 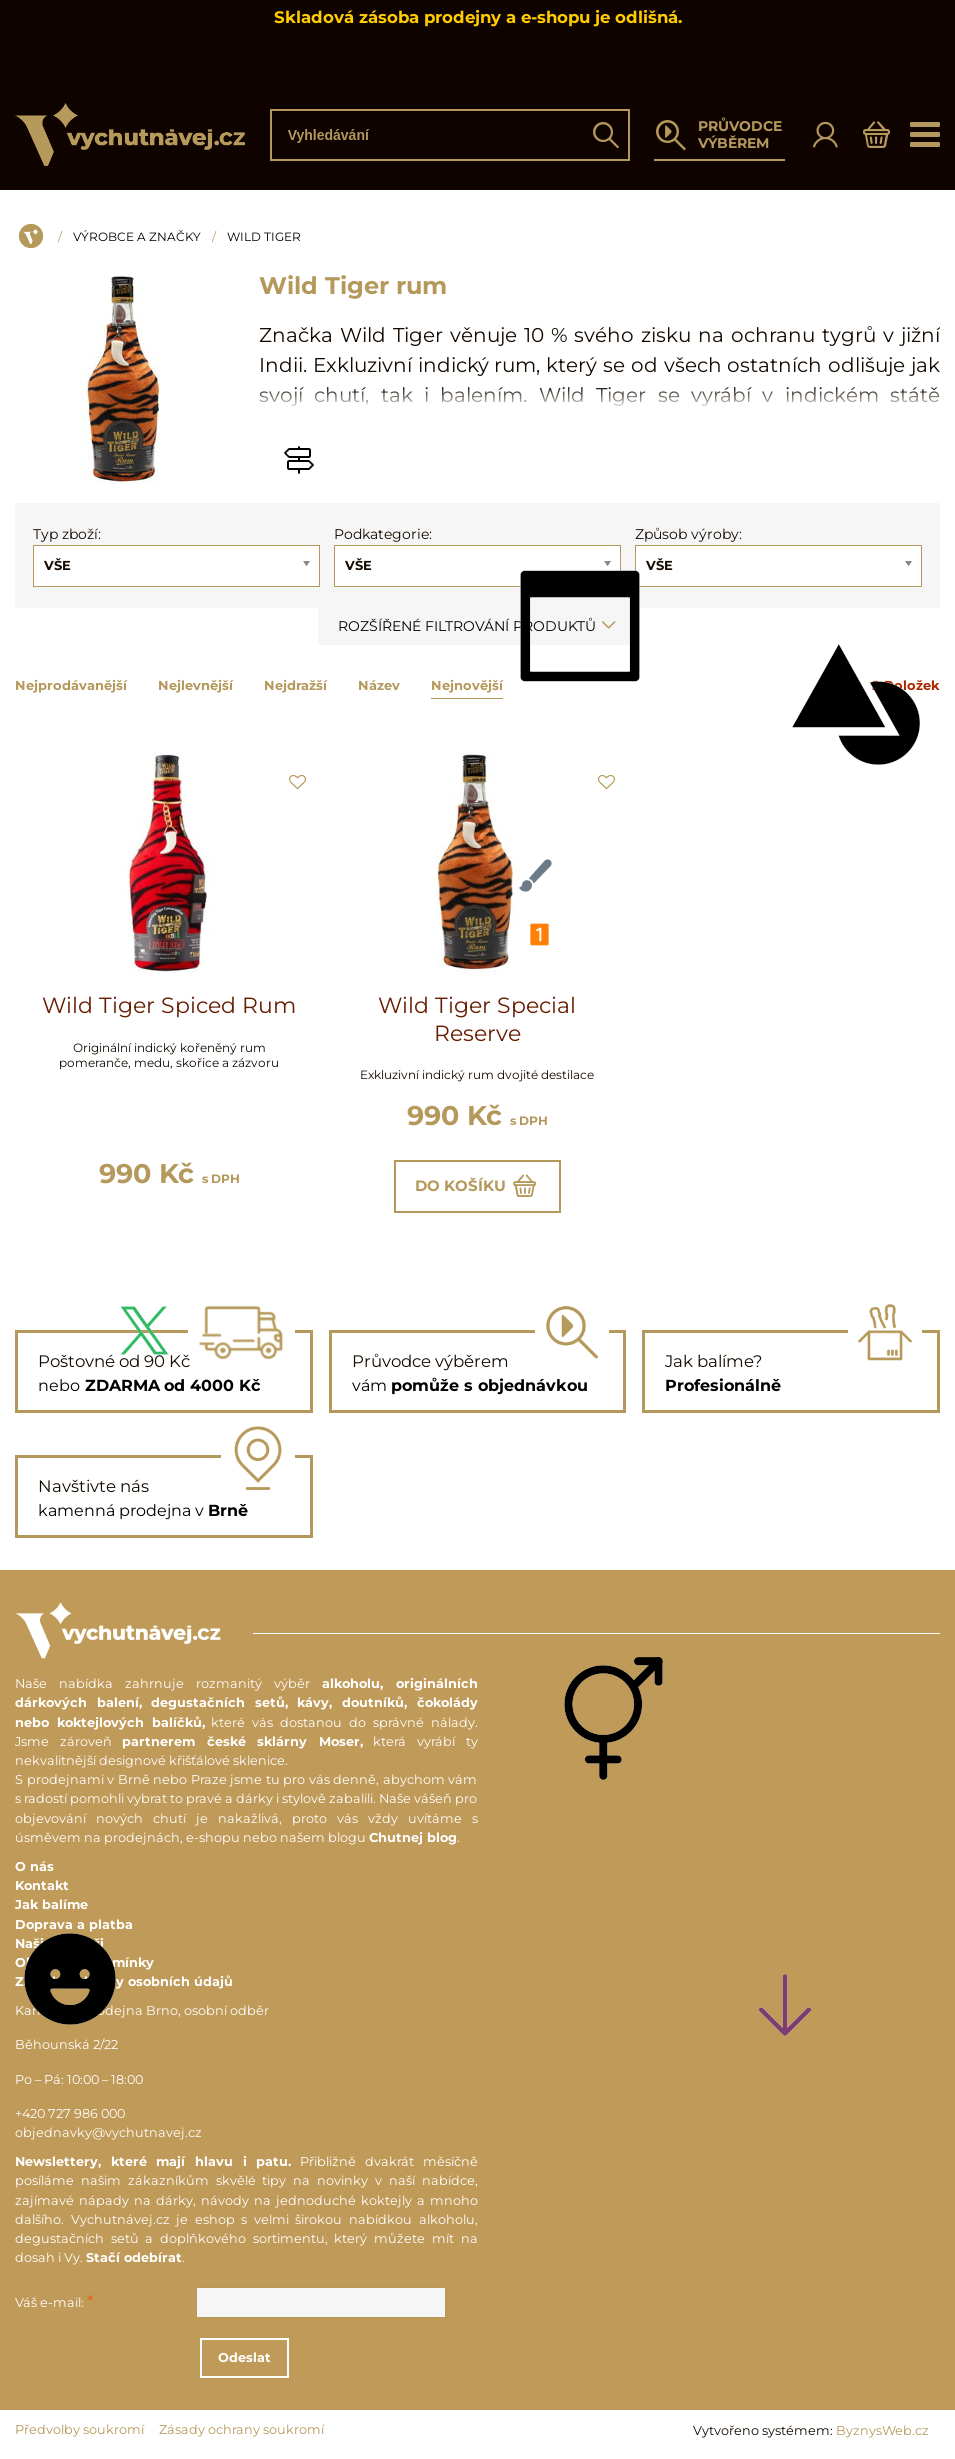 What do you see at coordinates (144, 1330) in the screenshot?
I see `share to X (formerly Twitter)` at bounding box center [144, 1330].